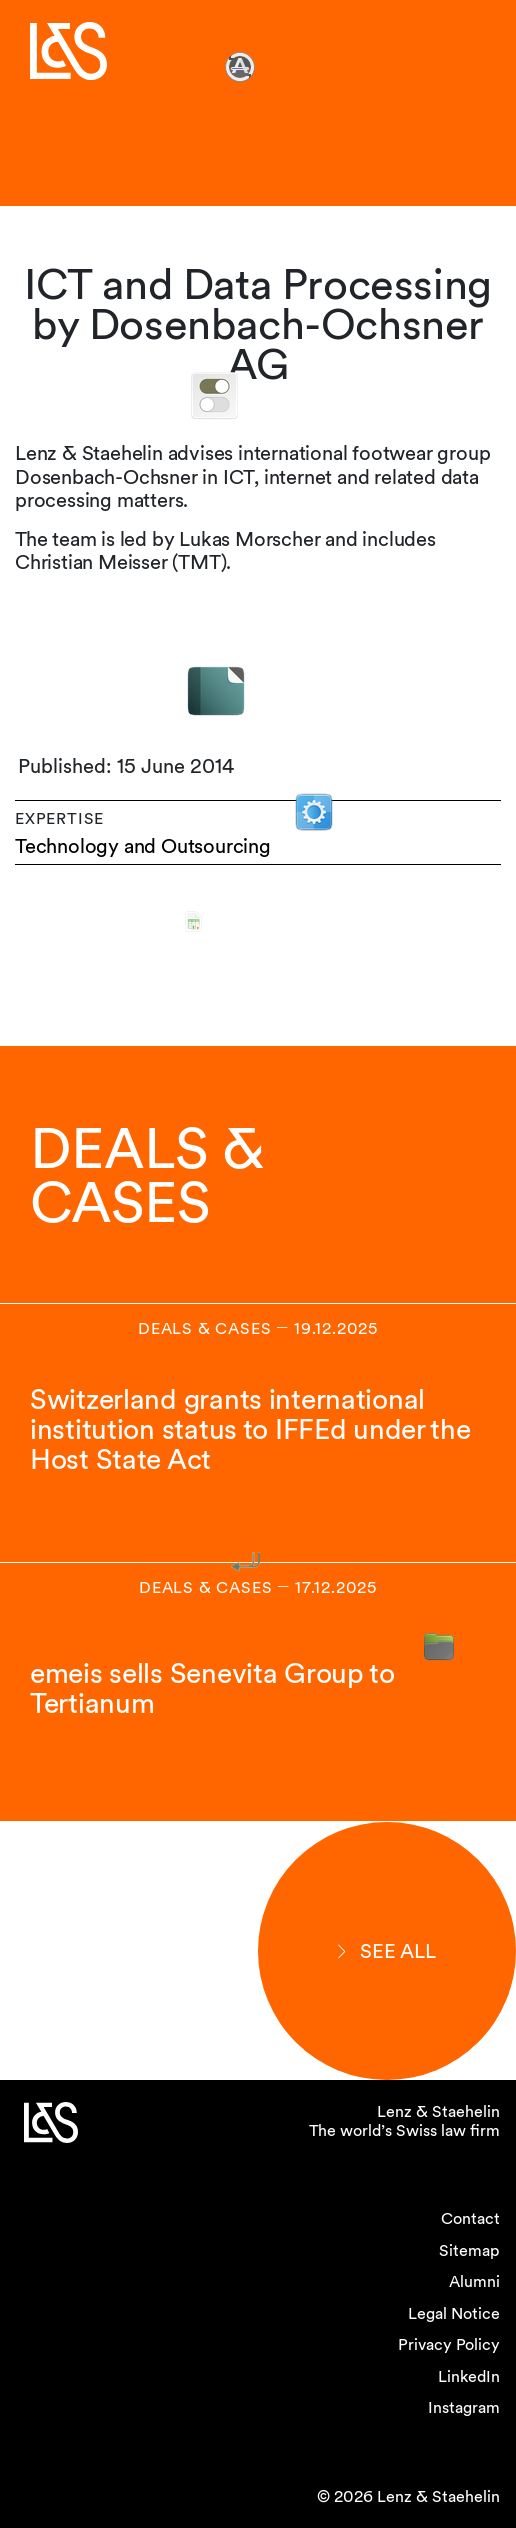  What do you see at coordinates (240, 67) in the screenshot?
I see `open the software update manager` at bounding box center [240, 67].